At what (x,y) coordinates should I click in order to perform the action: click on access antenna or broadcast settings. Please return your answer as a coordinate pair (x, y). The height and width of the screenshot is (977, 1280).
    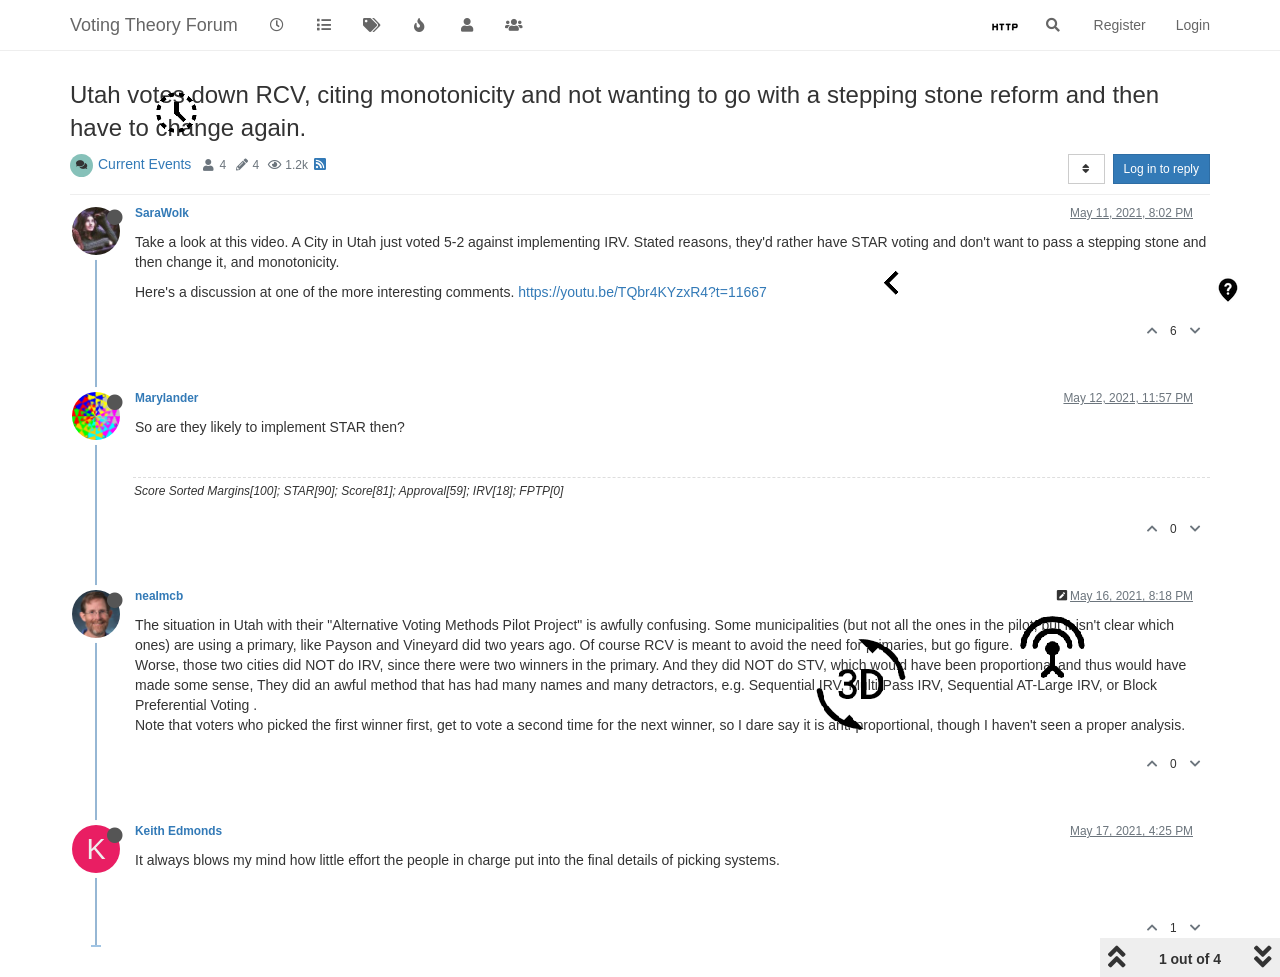
    Looking at the image, I should click on (1052, 648).